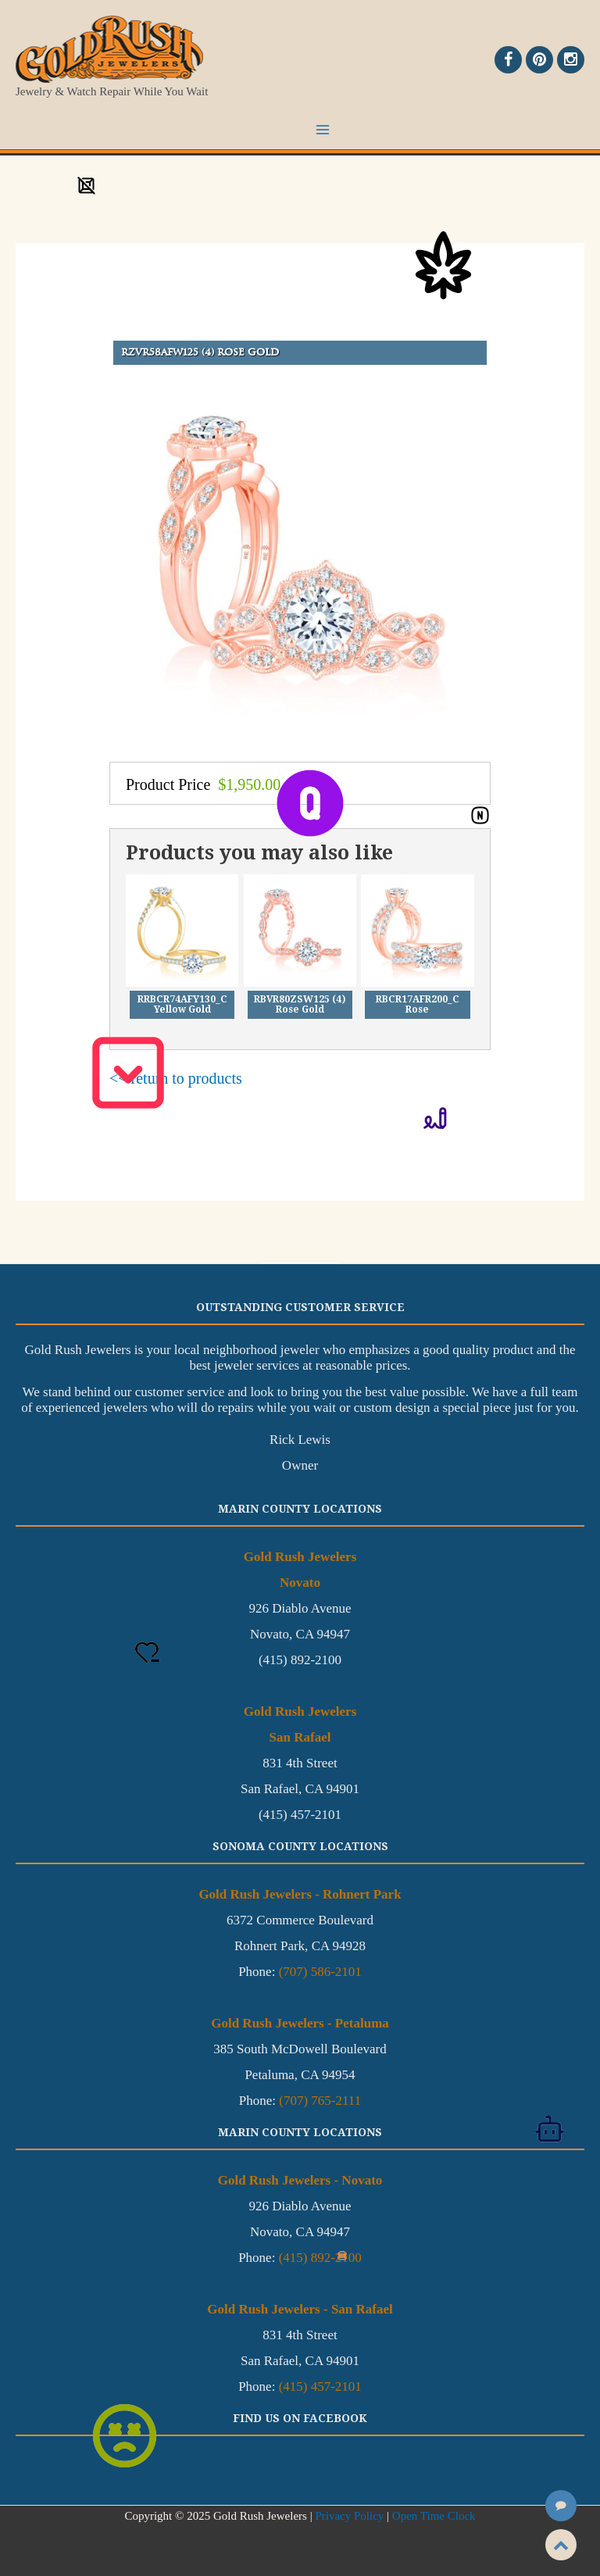  I want to click on indicates cannabis-related content or products, so click(443, 265).